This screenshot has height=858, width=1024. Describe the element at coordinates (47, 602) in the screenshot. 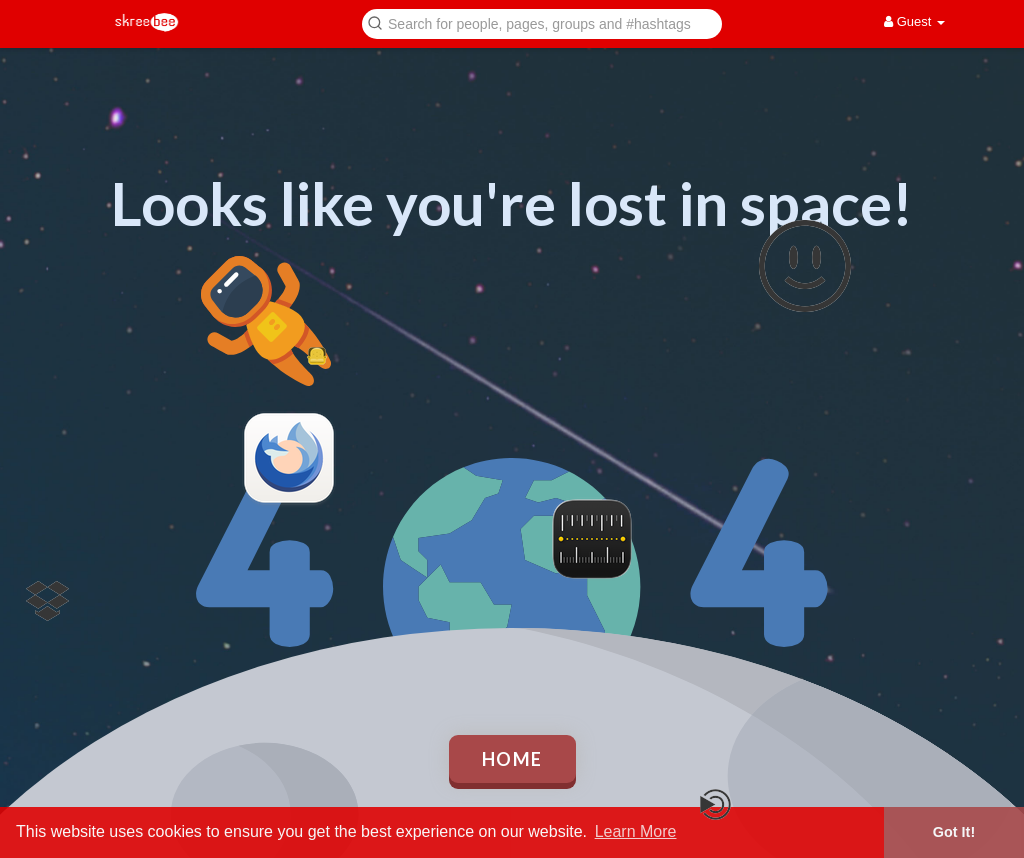

I see `open Dropbox cloud storage` at that location.